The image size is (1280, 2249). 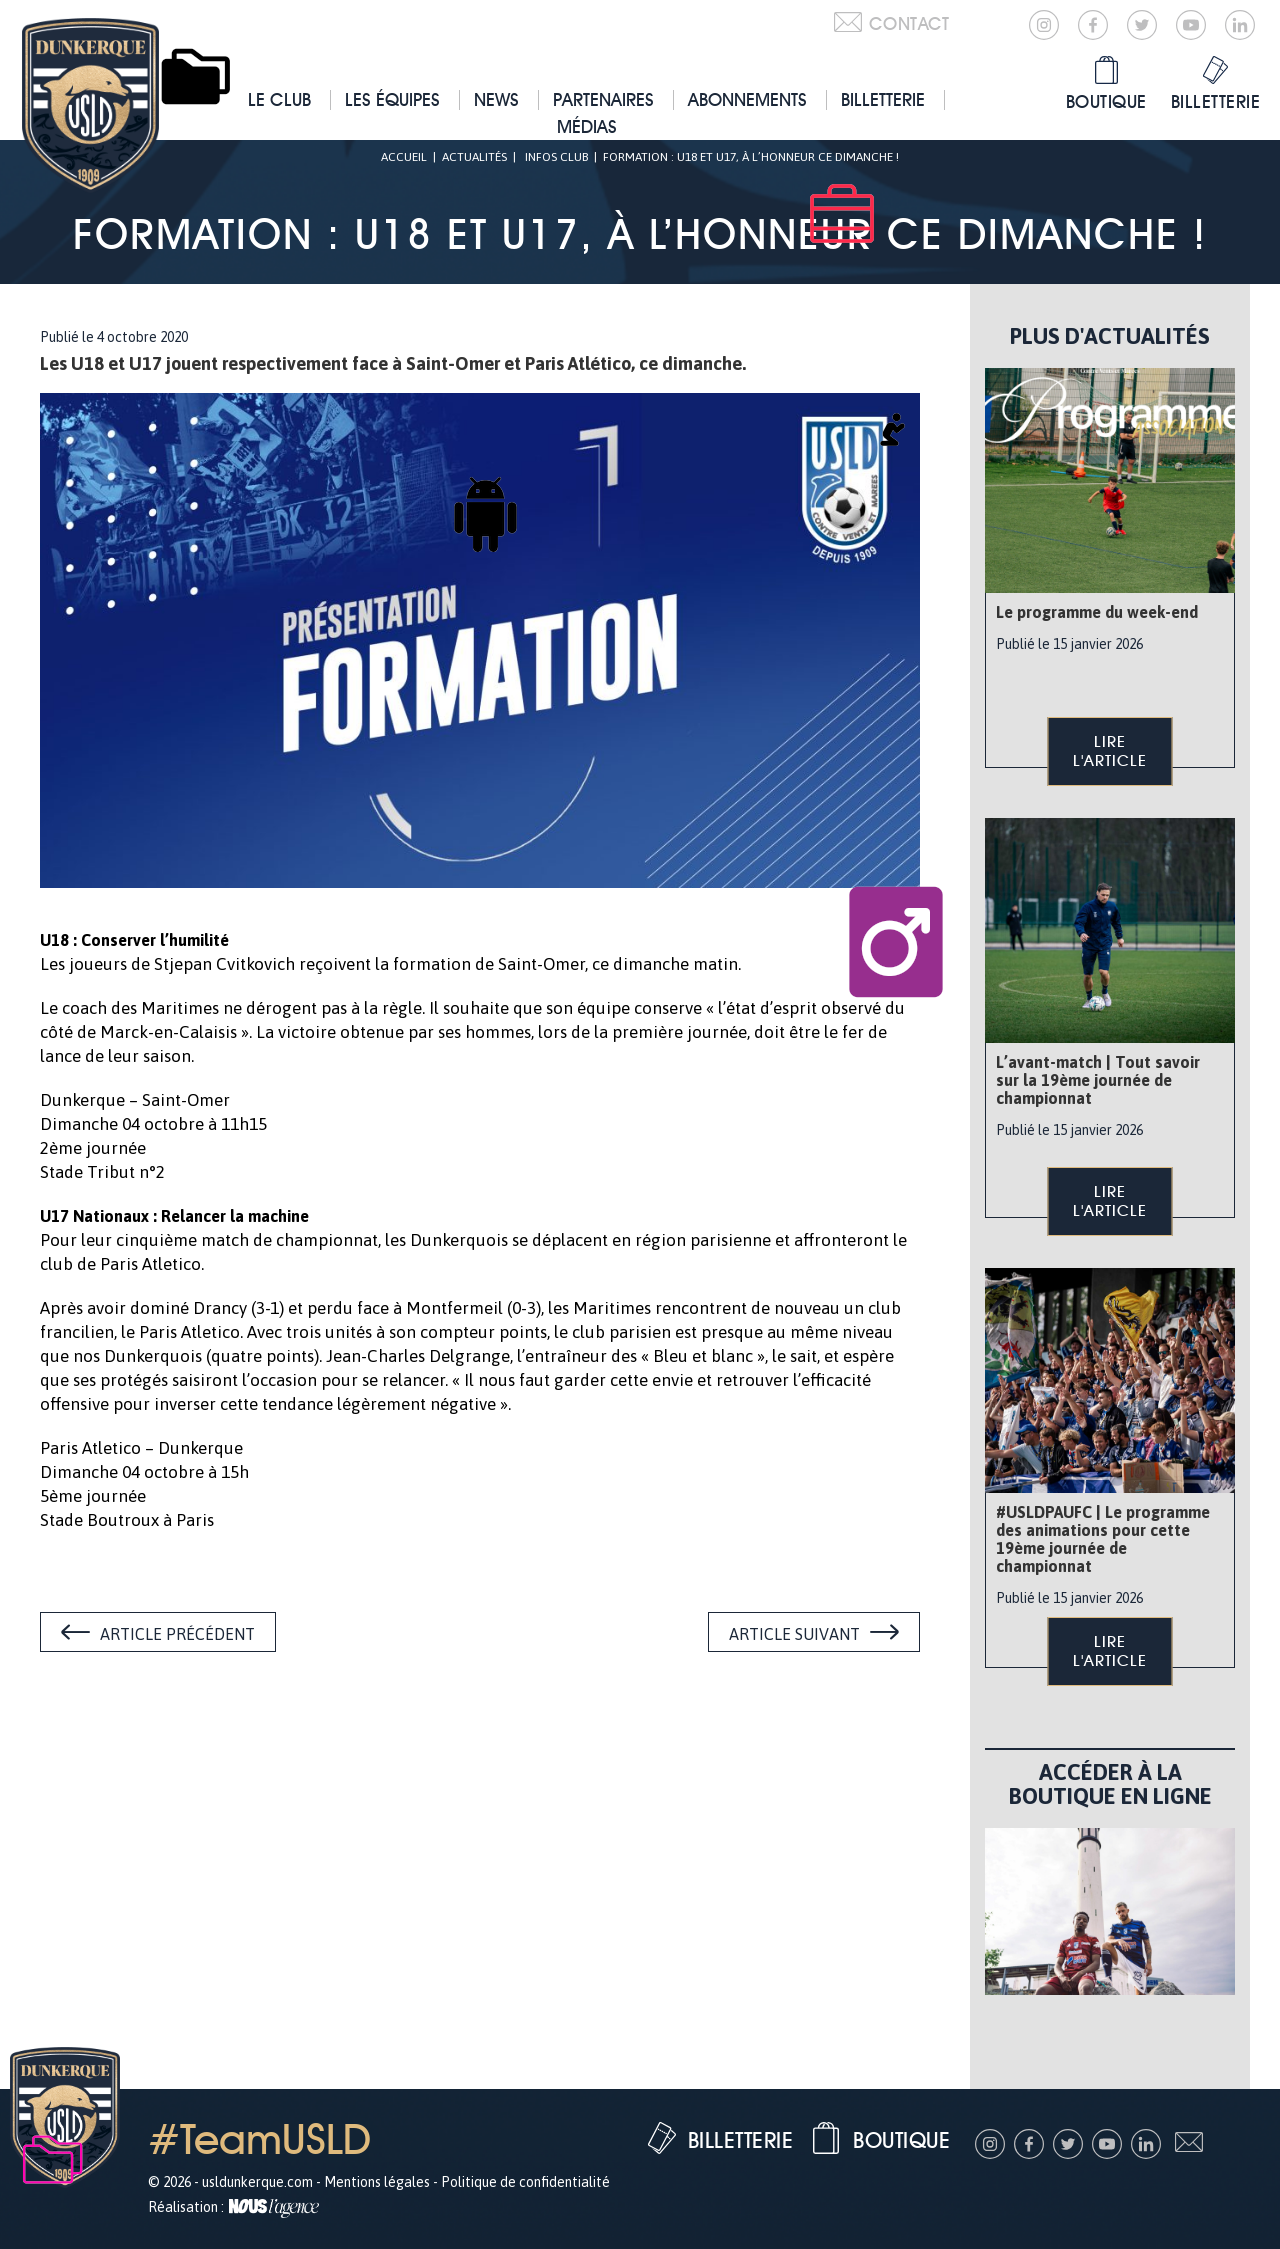 What do you see at coordinates (51, 2159) in the screenshot?
I see `browse all folders` at bounding box center [51, 2159].